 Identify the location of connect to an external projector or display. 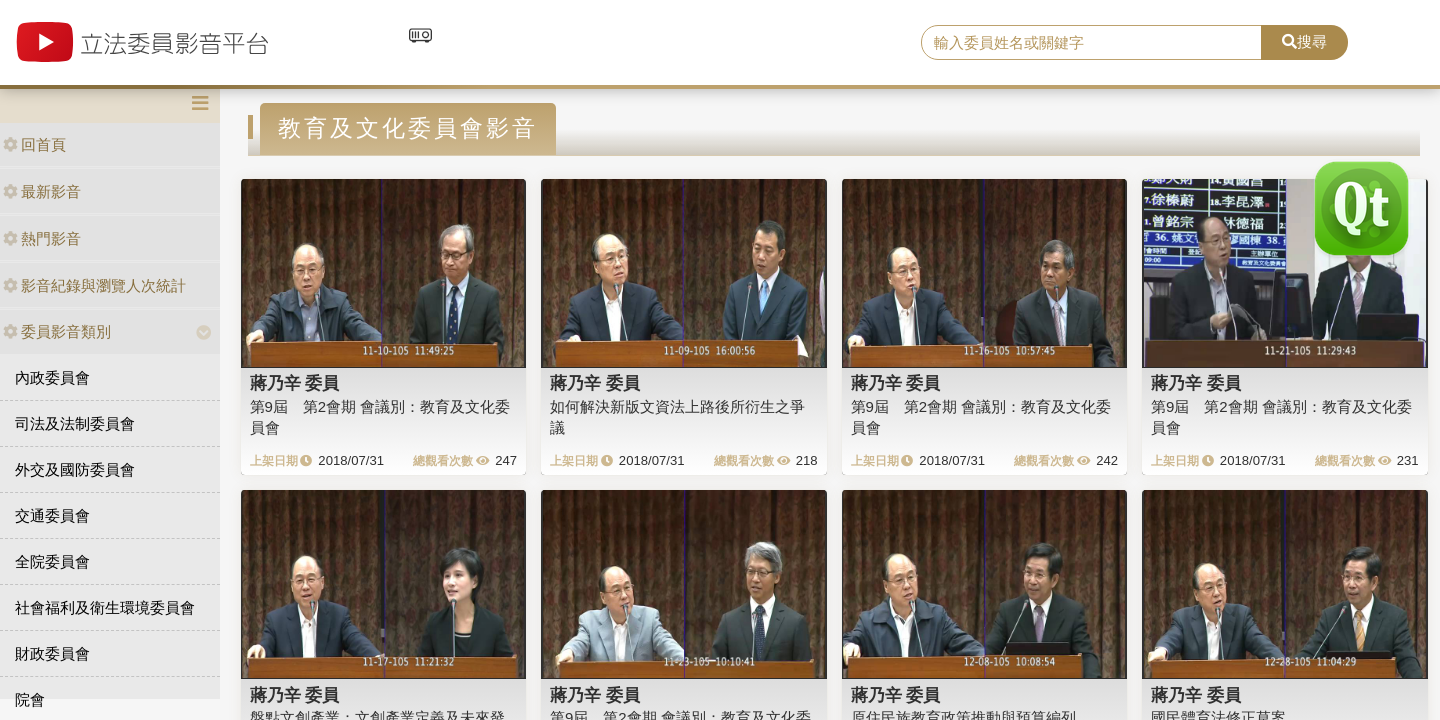
(420, 35).